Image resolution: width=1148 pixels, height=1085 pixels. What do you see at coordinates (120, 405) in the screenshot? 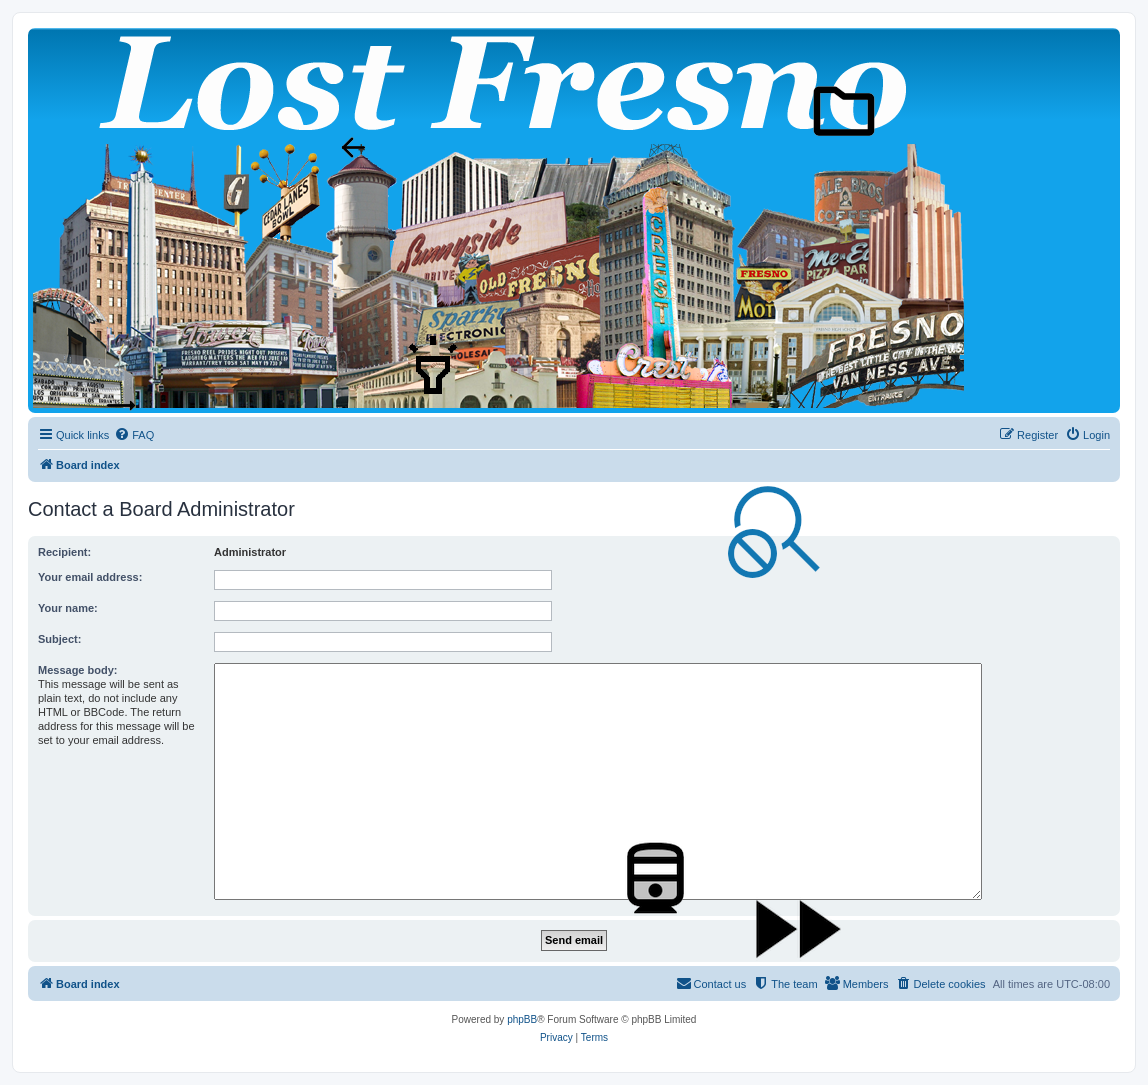
I see `indicates no change or stable trend` at bounding box center [120, 405].